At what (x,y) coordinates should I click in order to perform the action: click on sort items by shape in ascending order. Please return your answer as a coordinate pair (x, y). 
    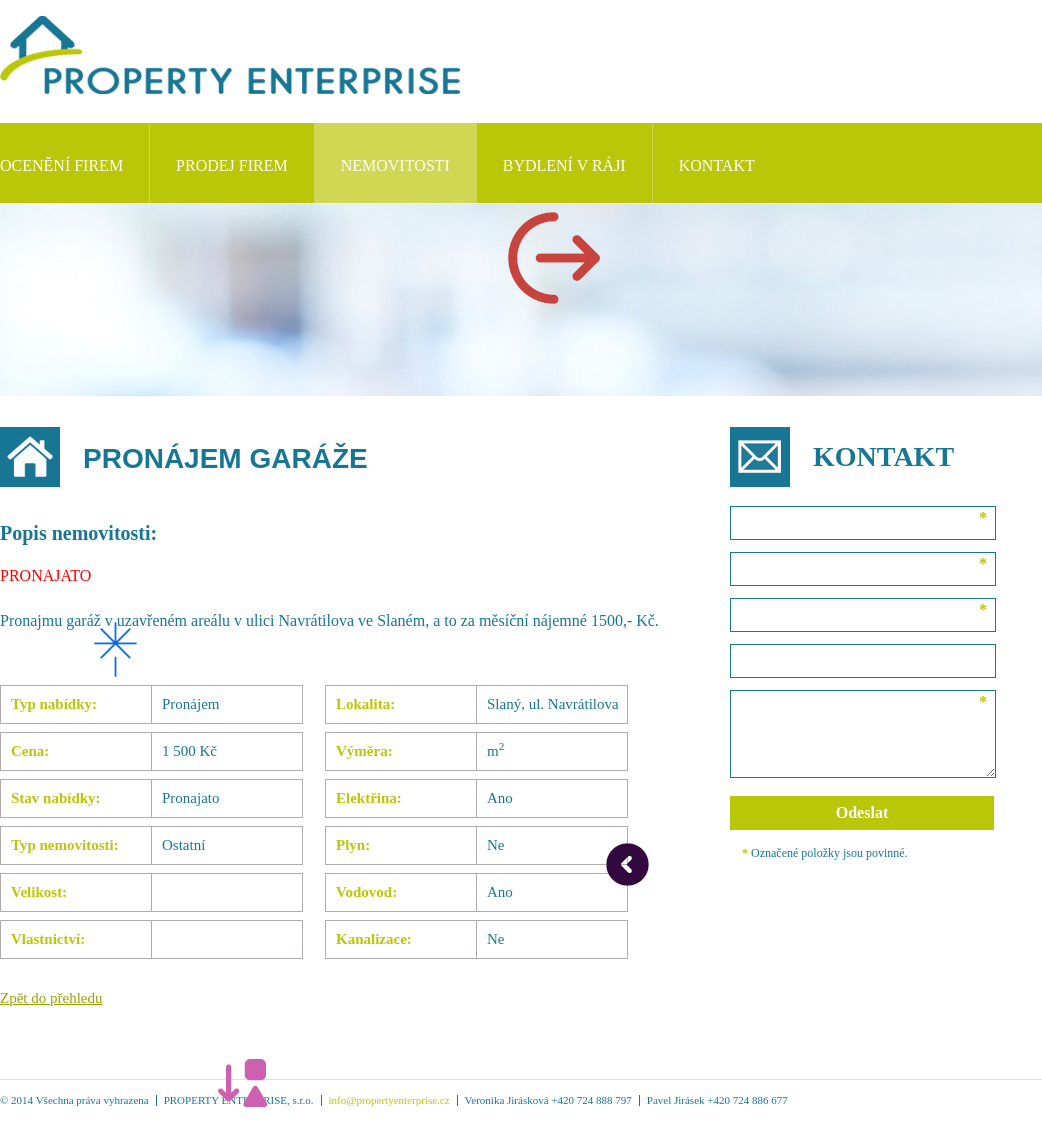
    Looking at the image, I should click on (242, 1083).